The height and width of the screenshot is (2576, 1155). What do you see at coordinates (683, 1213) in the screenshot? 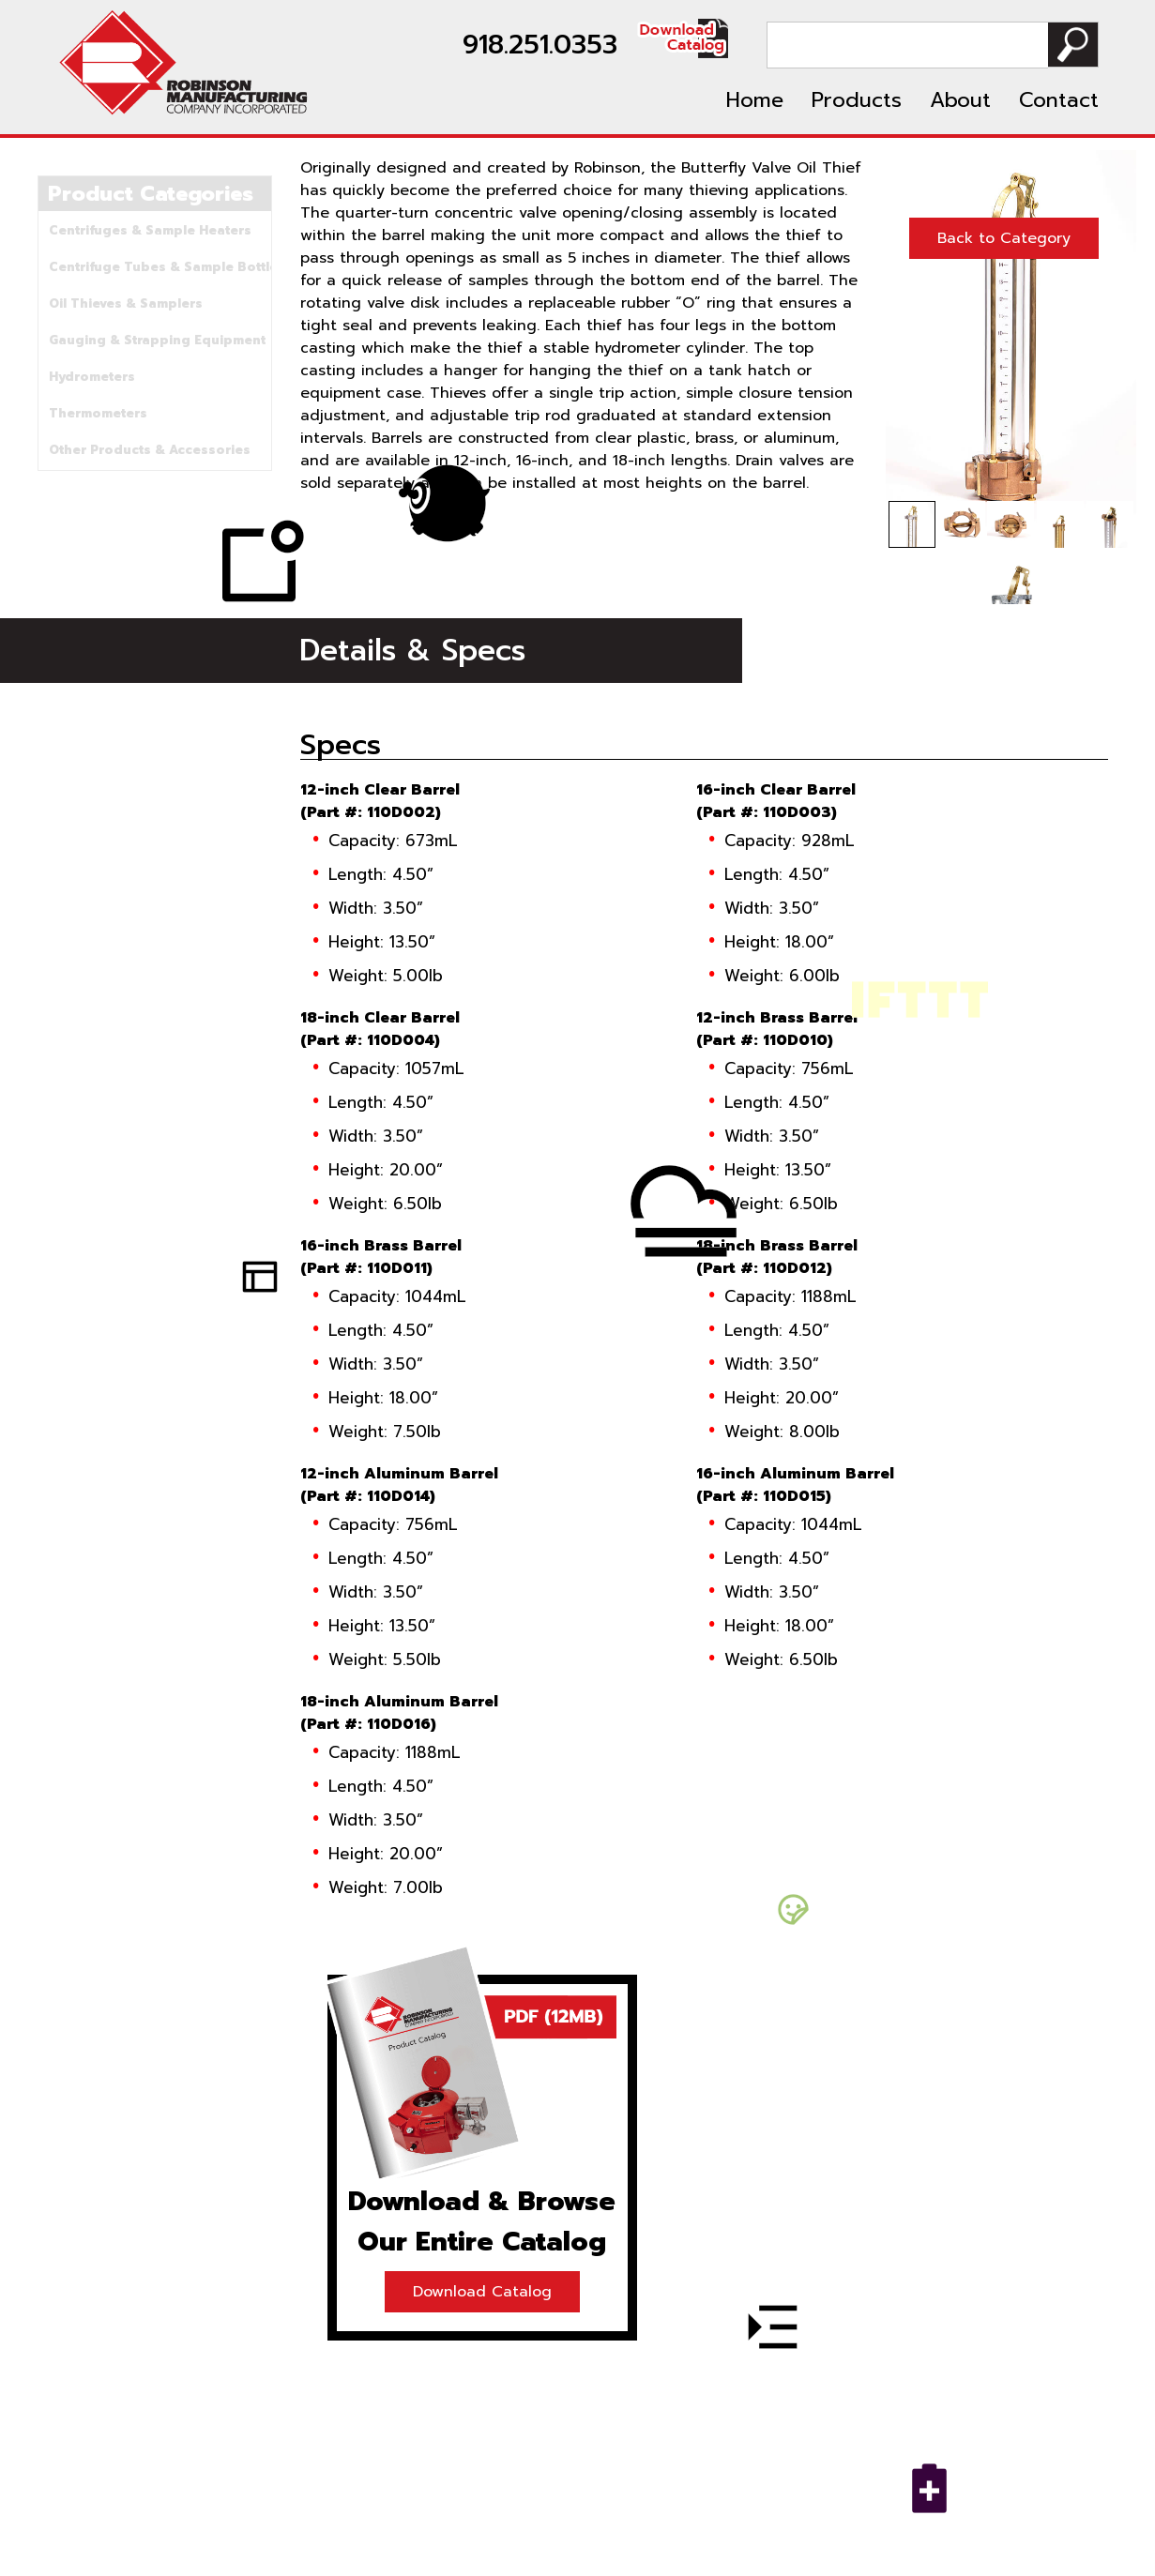
I see `indicates foggy weather conditions` at bounding box center [683, 1213].